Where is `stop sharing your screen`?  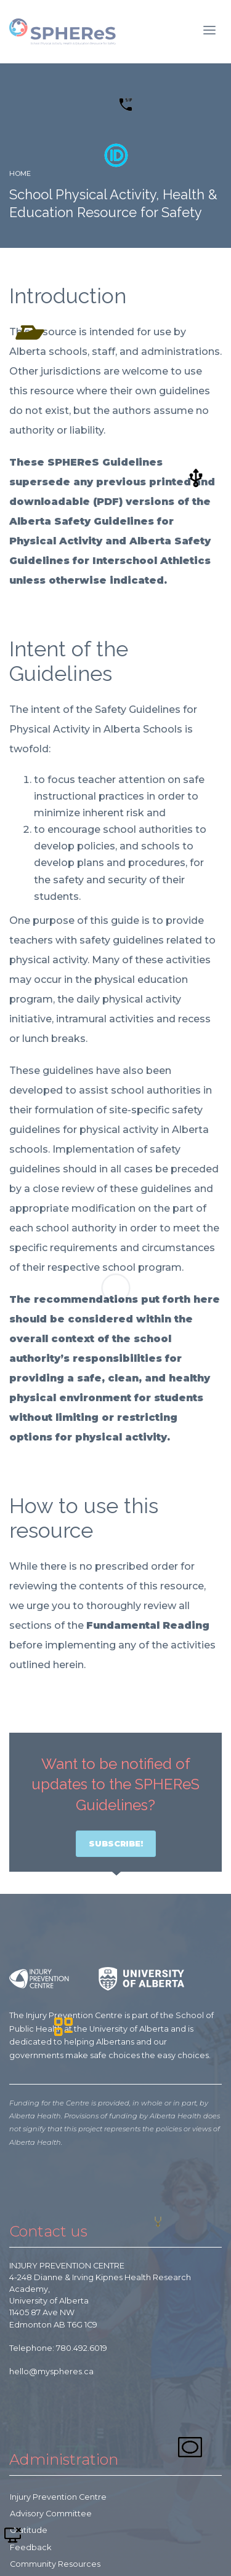 stop sharing your screen is located at coordinates (12, 2535).